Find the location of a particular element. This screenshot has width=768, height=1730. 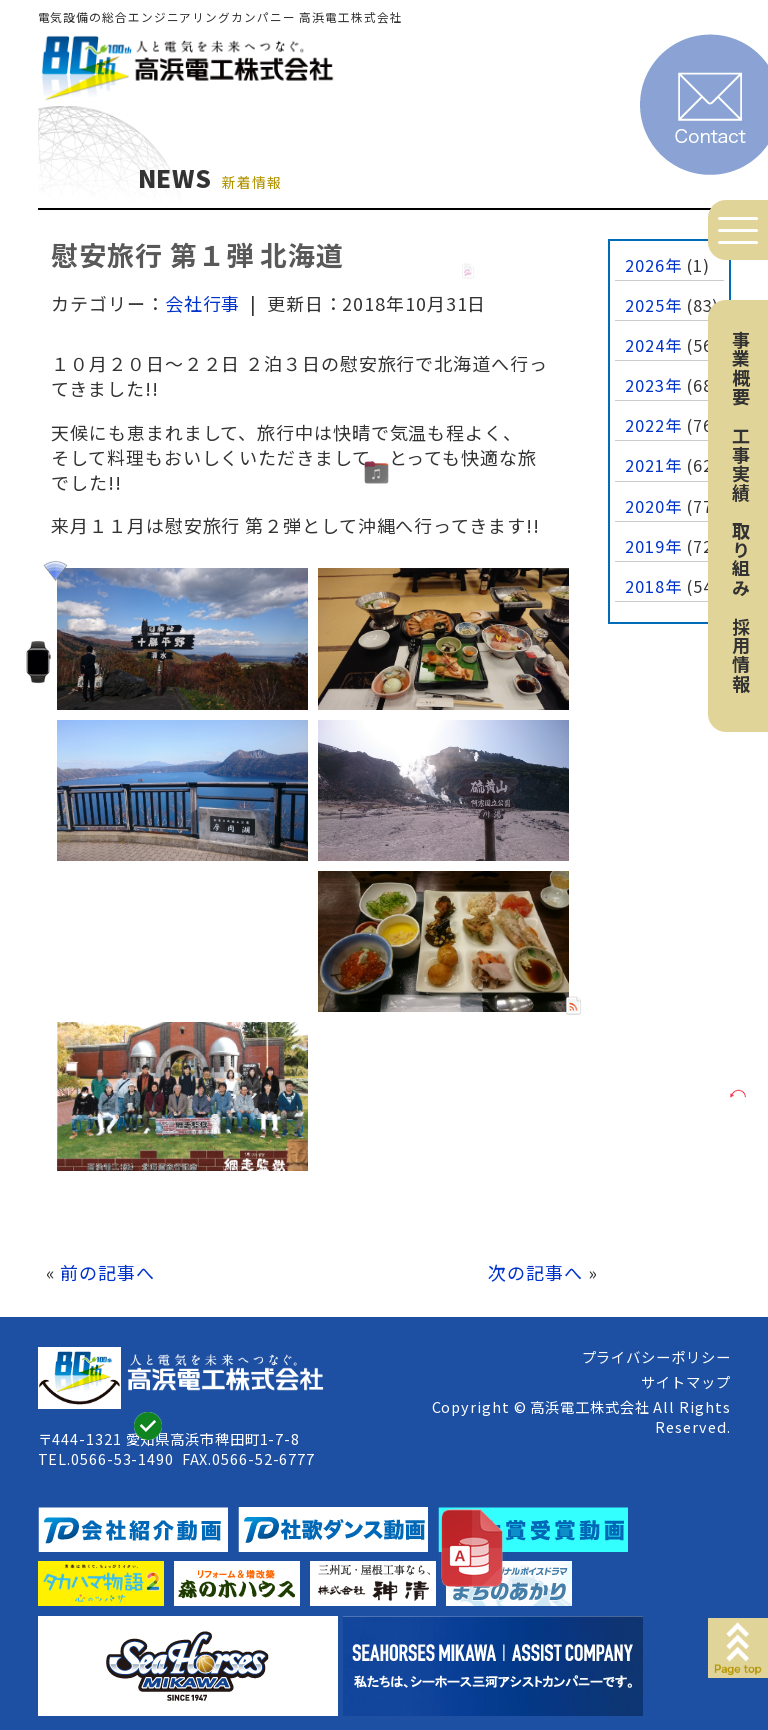

open your music folder is located at coordinates (376, 472).